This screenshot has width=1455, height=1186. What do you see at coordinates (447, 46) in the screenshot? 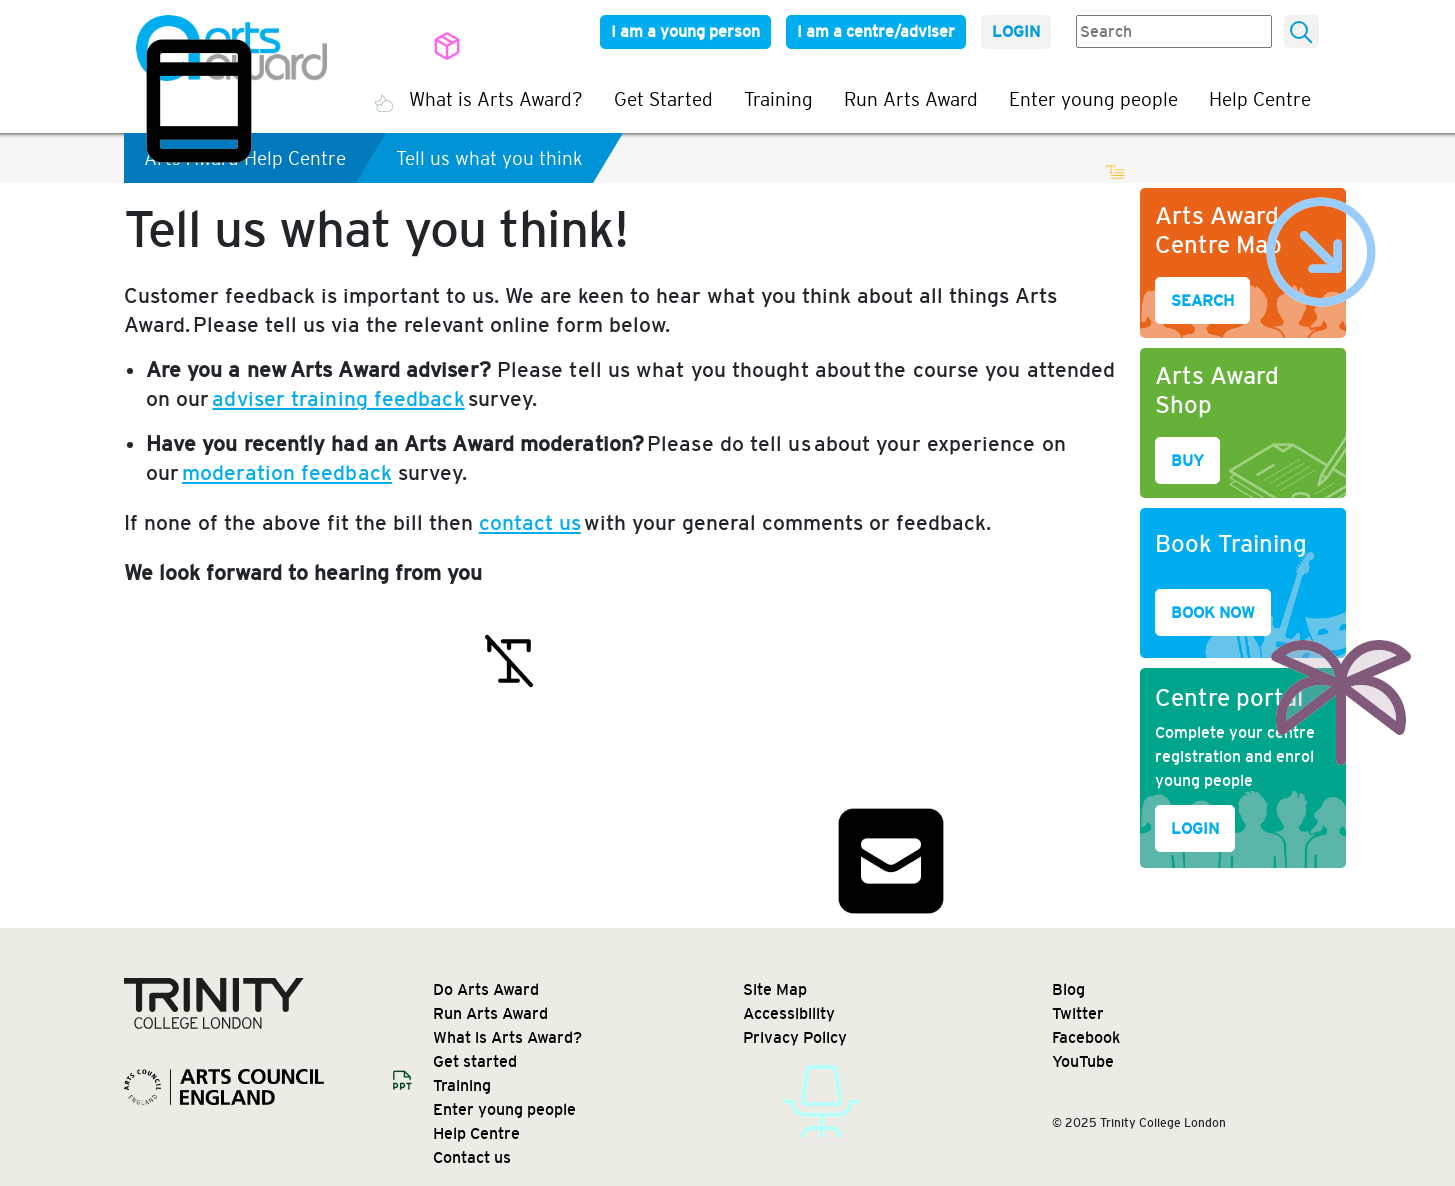
I see `view package or shipment details` at bounding box center [447, 46].